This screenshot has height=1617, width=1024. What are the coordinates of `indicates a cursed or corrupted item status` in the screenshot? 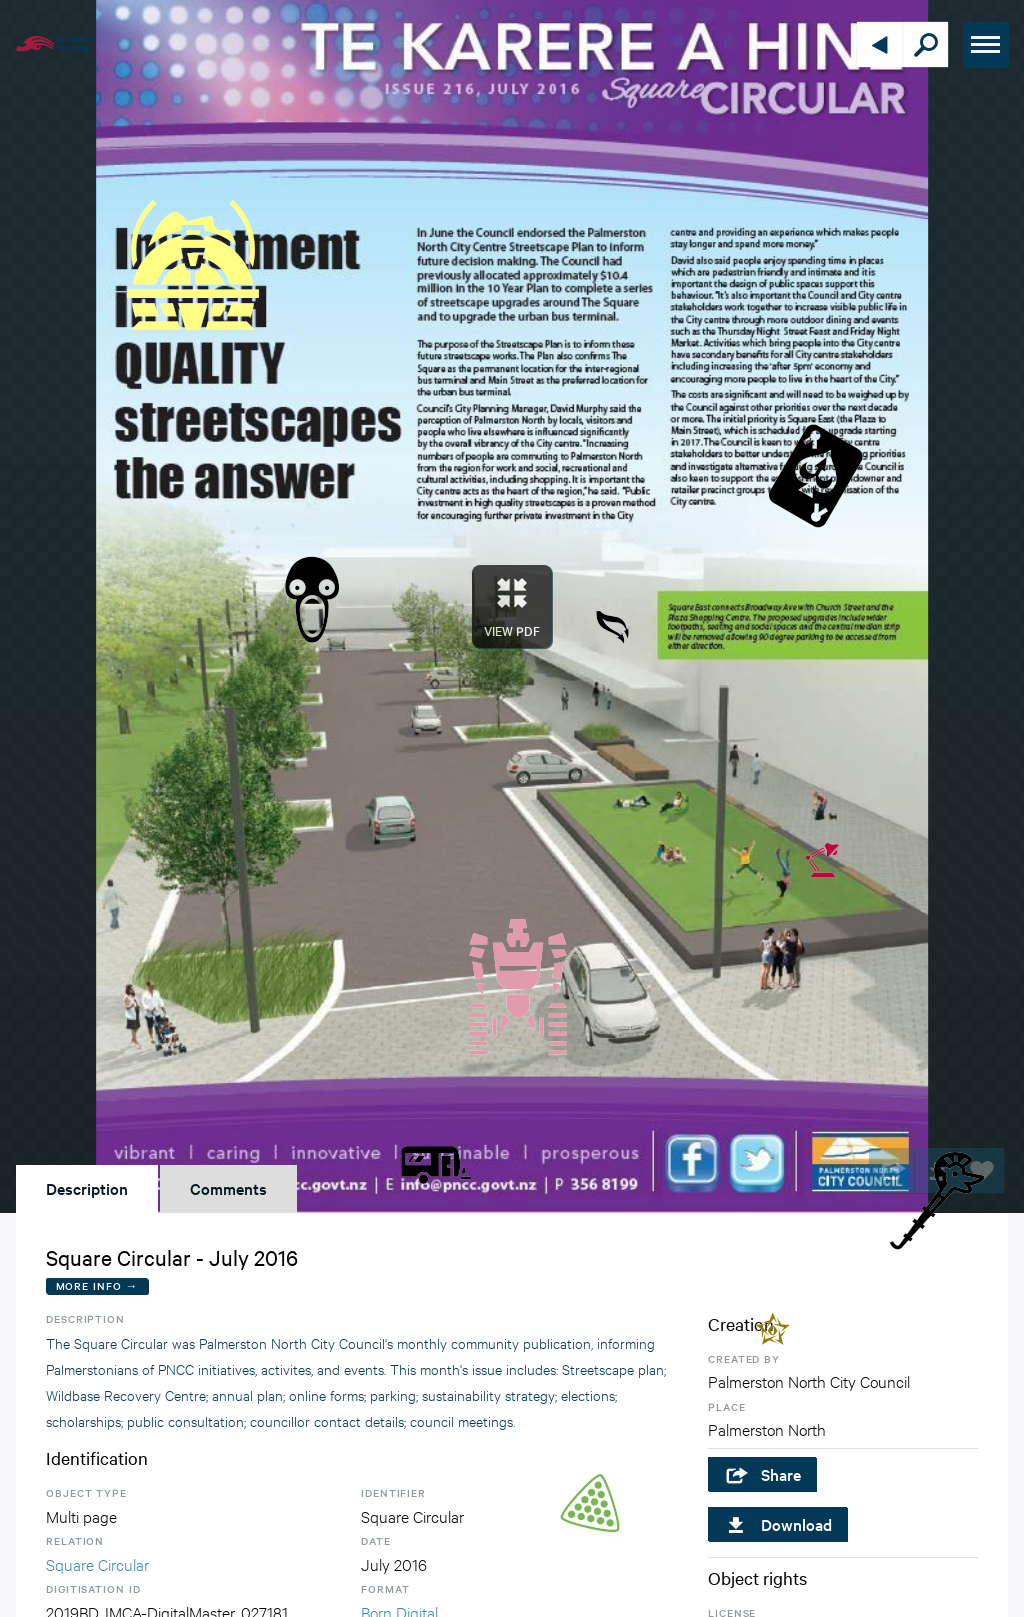 It's located at (772, 1329).